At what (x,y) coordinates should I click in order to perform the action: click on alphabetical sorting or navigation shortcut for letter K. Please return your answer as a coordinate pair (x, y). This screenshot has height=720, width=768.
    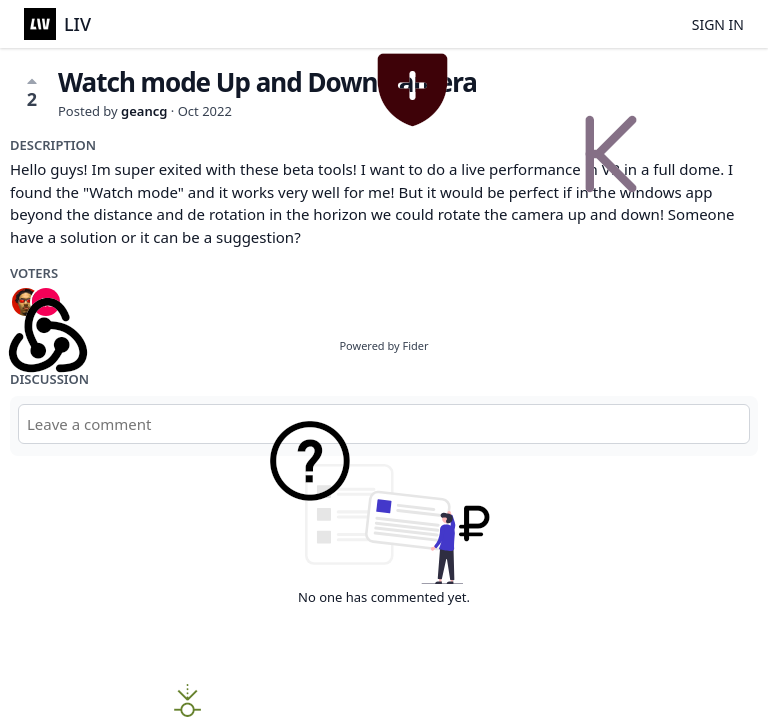
    Looking at the image, I should click on (611, 154).